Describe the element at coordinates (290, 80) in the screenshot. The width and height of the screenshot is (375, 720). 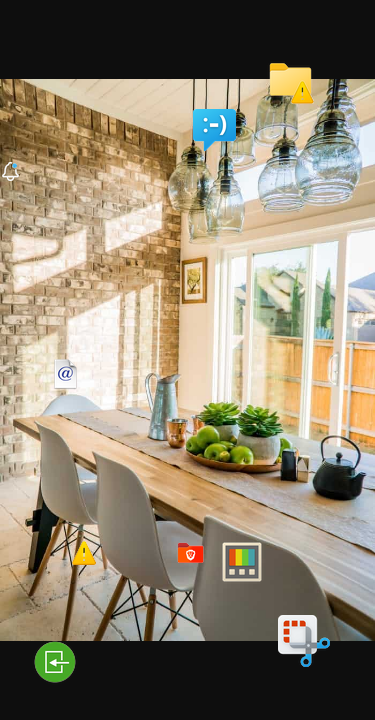
I see `folder contains items with warnings or errors` at that location.